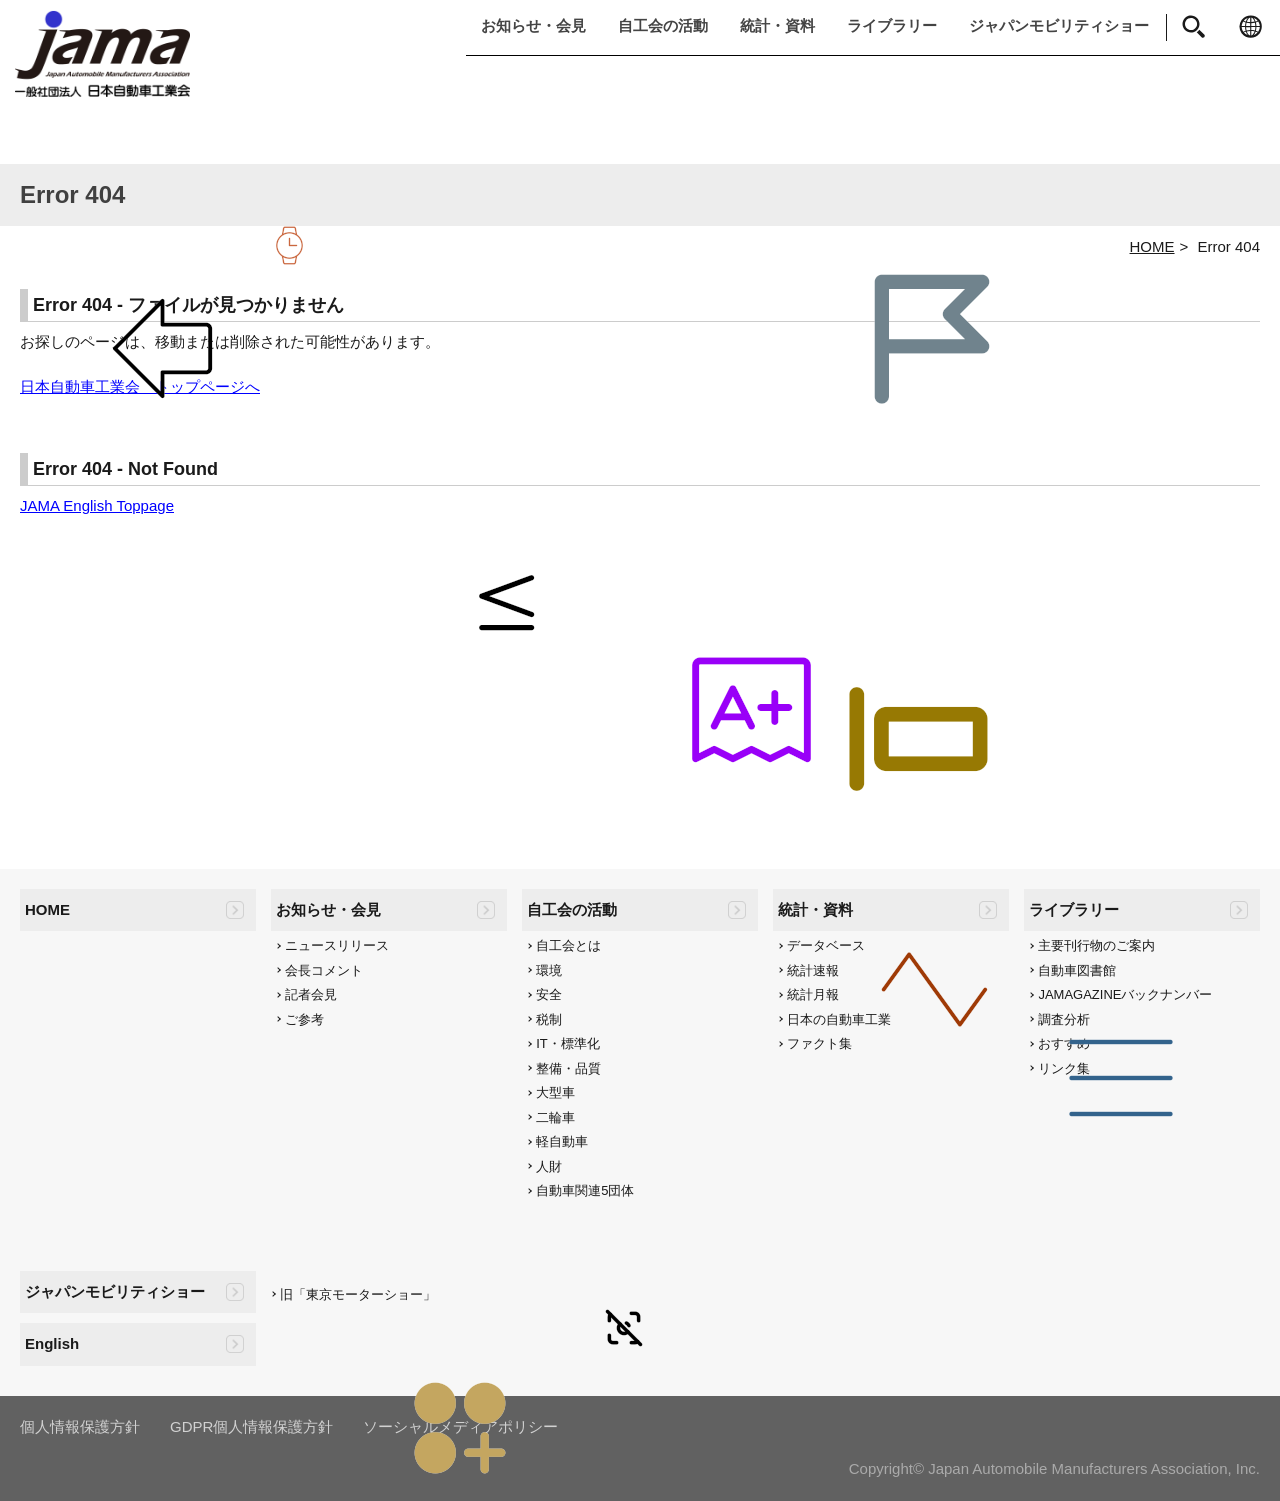  What do you see at coordinates (934, 989) in the screenshot?
I see `toggle triangle waveform in audio synthesizer` at bounding box center [934, 989].